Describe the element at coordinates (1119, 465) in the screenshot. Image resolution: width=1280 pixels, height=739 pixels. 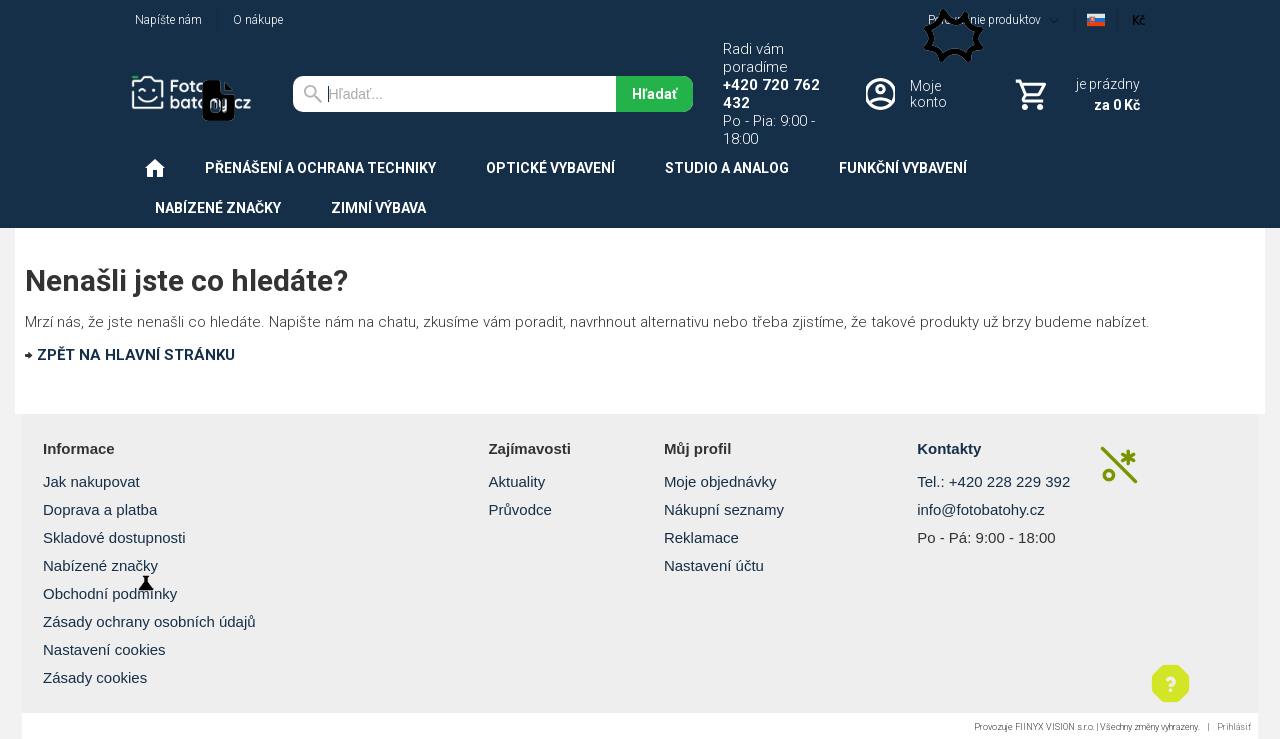
I see `disable regular expression search` at that location.